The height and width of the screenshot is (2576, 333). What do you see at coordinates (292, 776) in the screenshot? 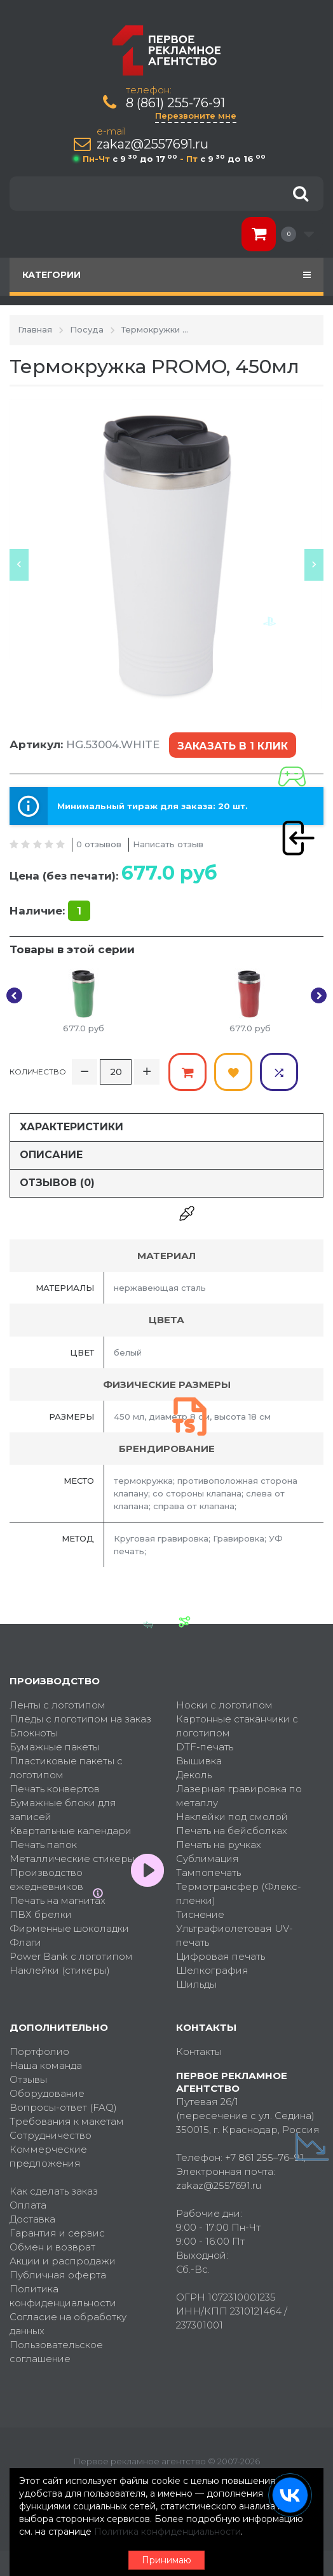
I see `access games or gaming features` at bounding box center [292, 776].